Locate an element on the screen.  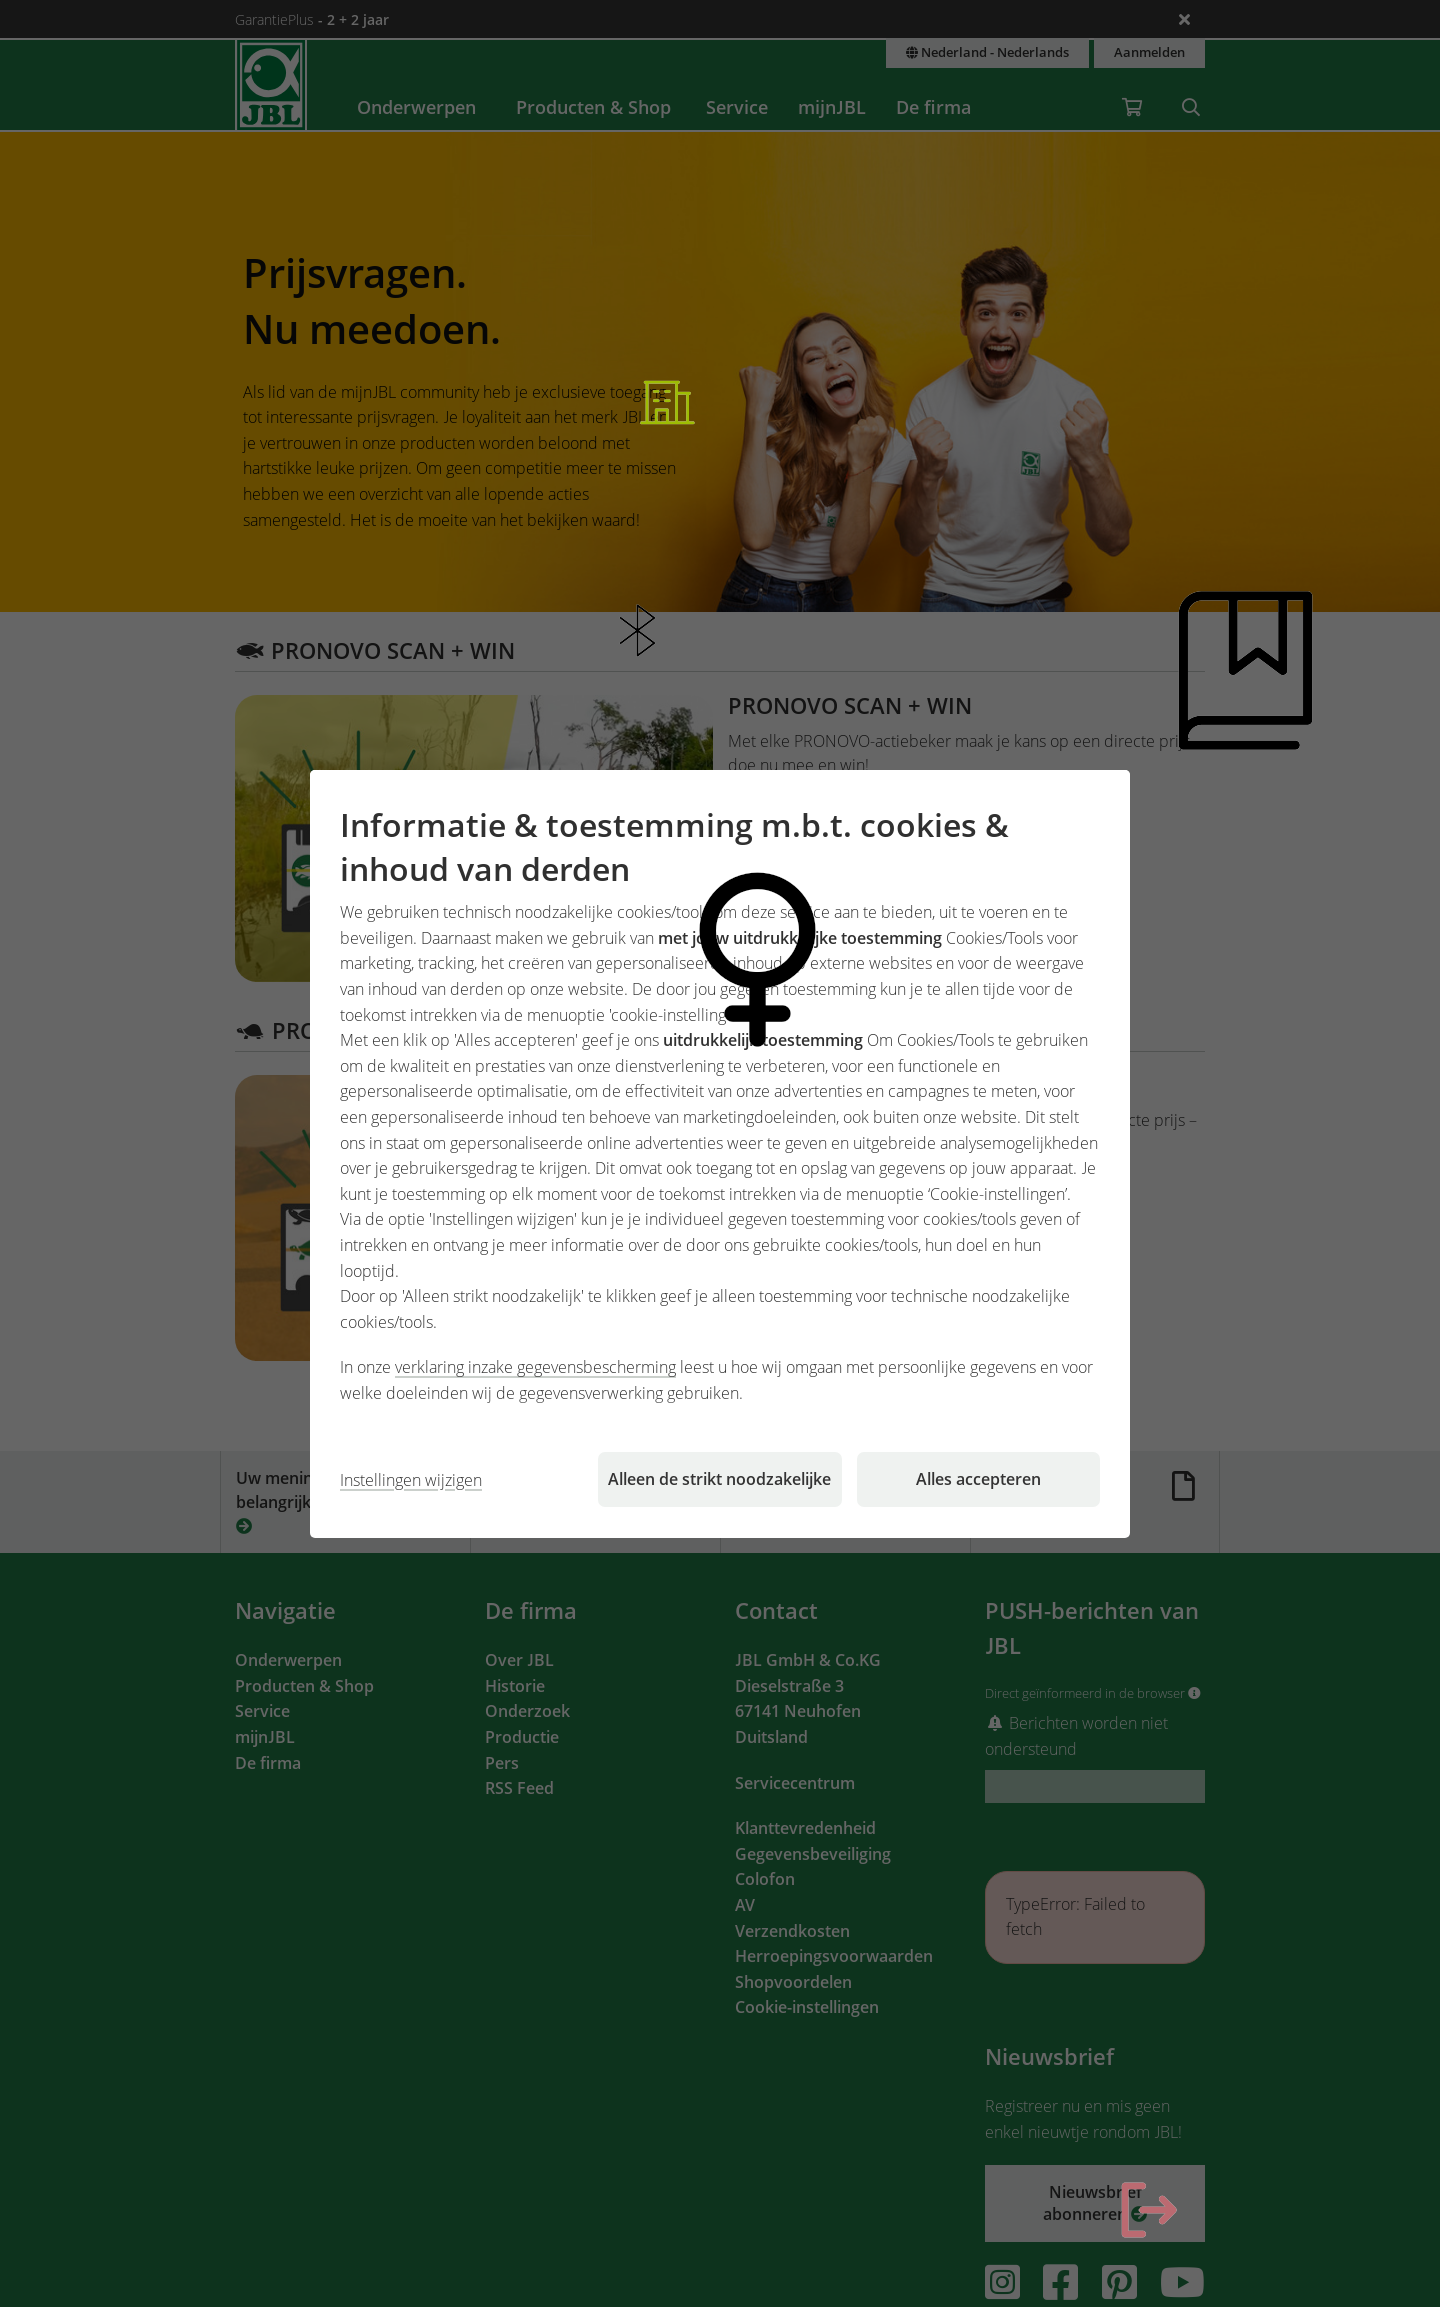
sign out of your account is located at coordinates (1147, 2210).